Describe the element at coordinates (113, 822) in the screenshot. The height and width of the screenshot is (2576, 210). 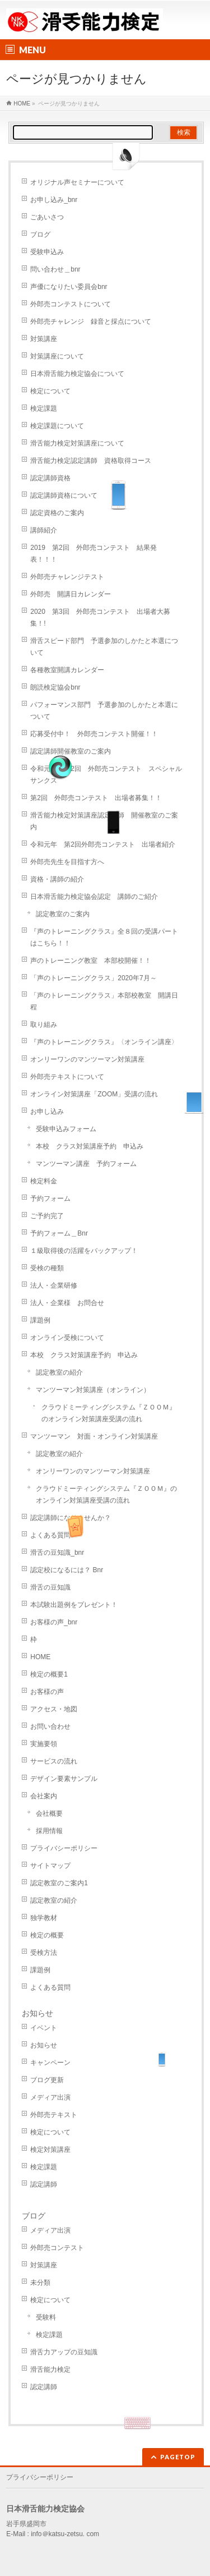
I see `iPod nano device in space gray` at that location.